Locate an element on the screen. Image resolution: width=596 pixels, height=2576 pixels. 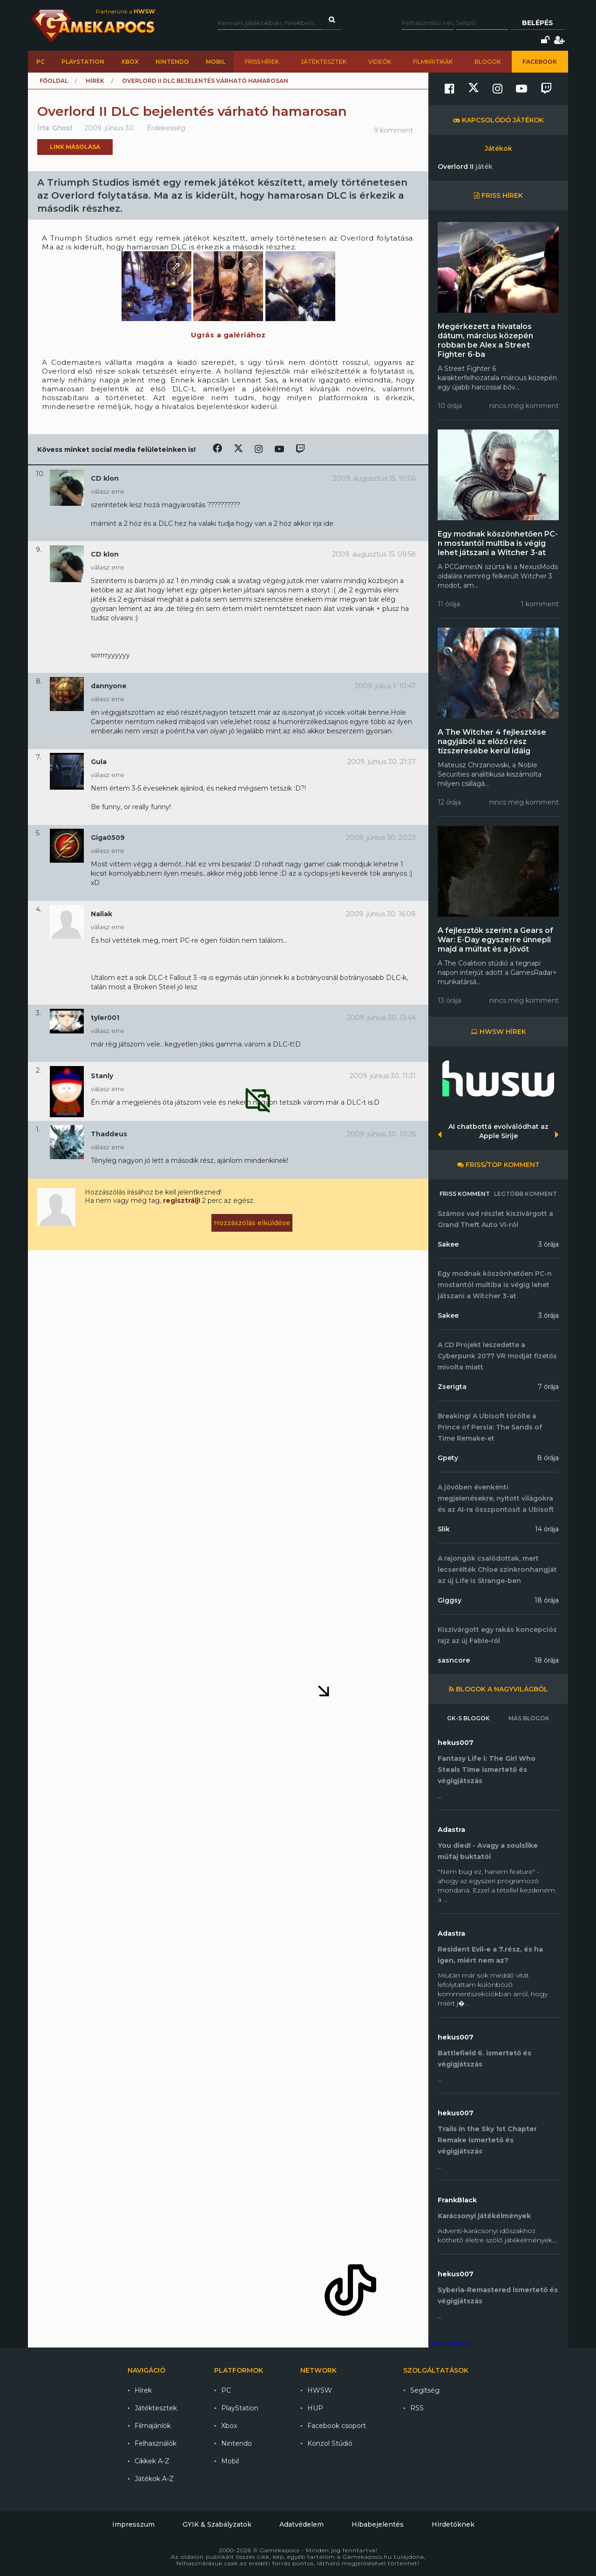
open TikTok app is located at coordinates (350, 2290).